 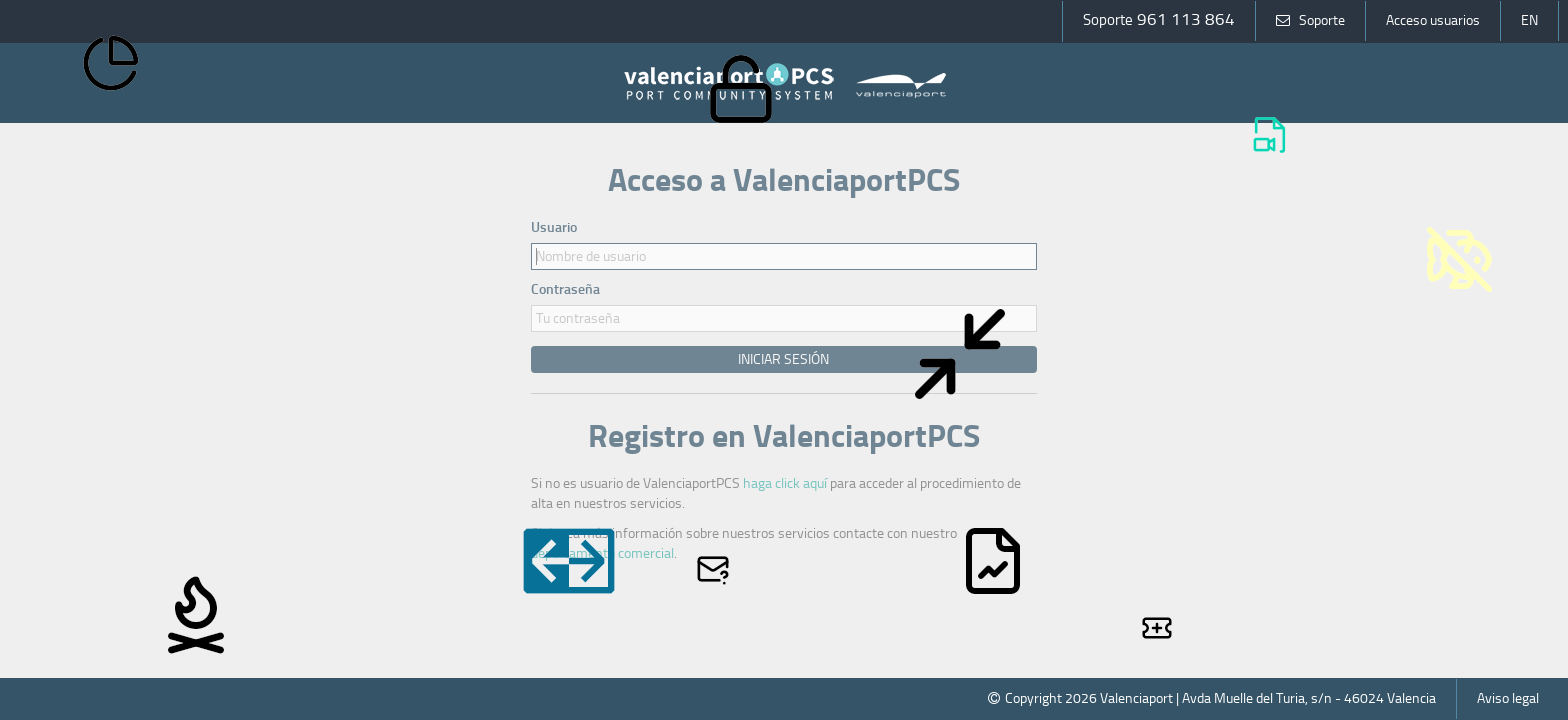 I want to click on unlocked or unsecured state, so click(x=741, y=89).